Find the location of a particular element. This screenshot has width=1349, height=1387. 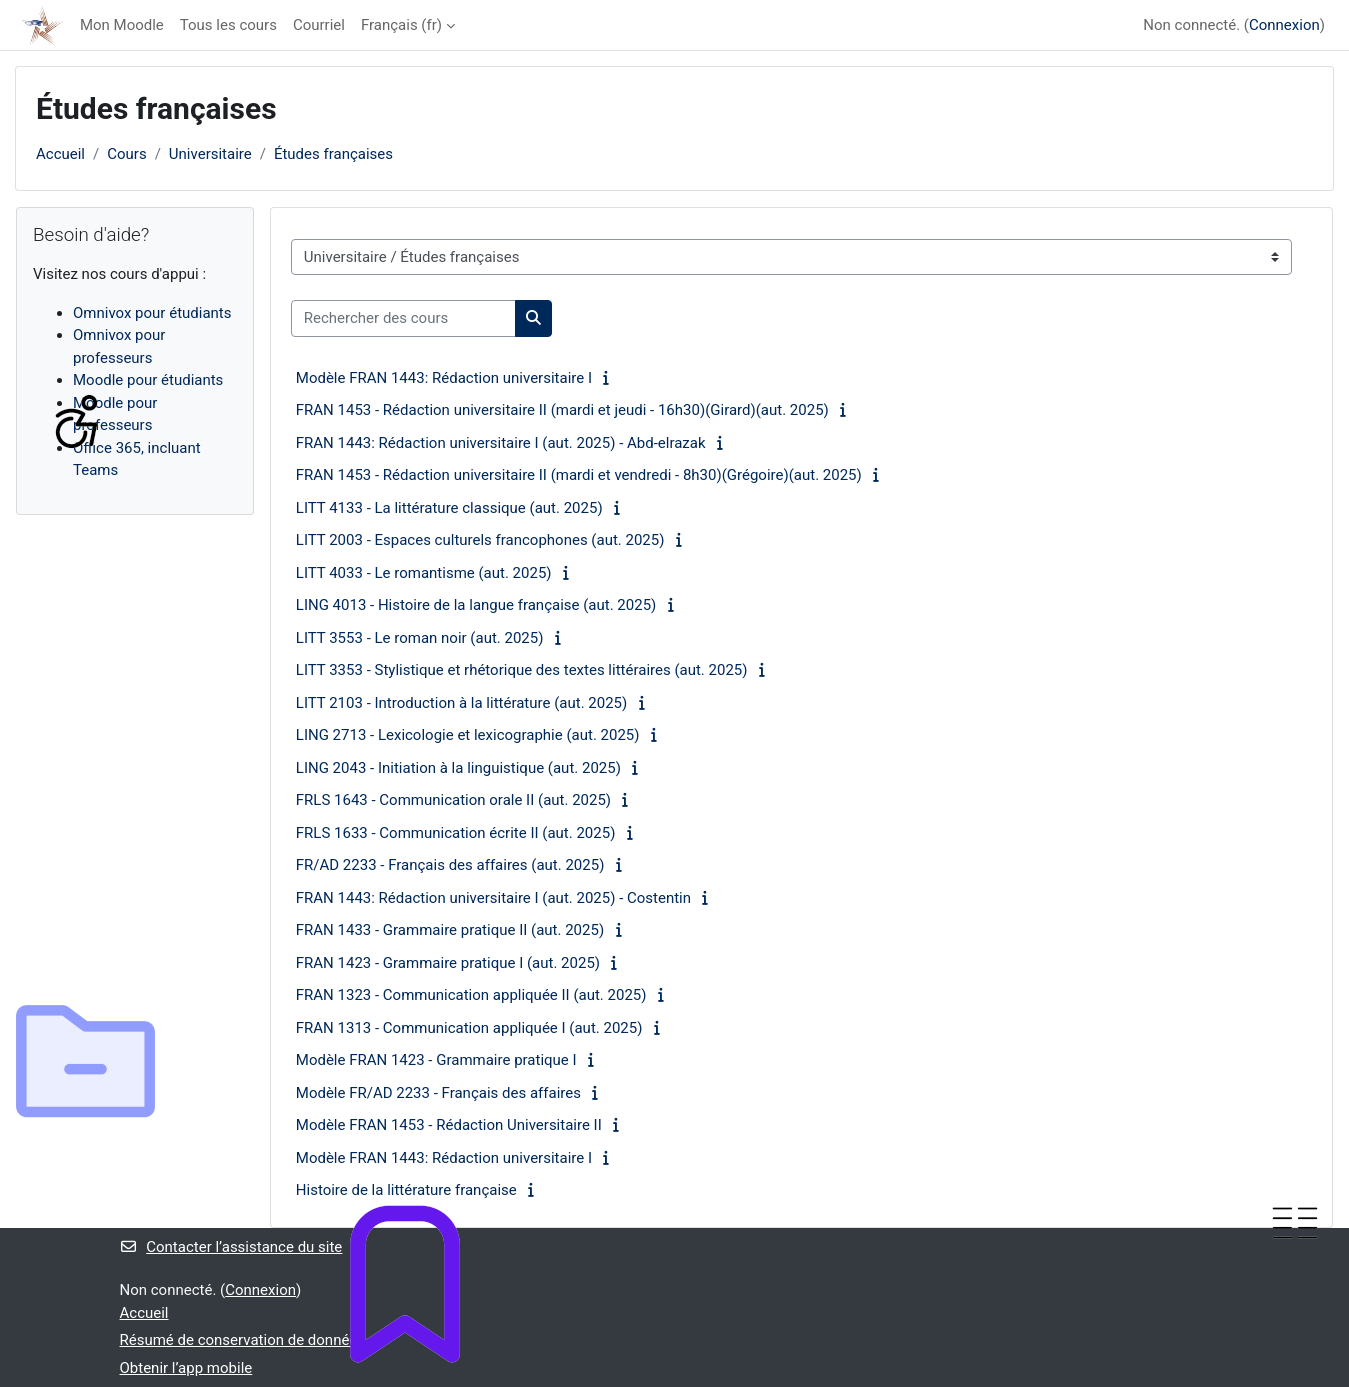

indicates wheelchair accessible route or facility is located at coordinates (77, 422).